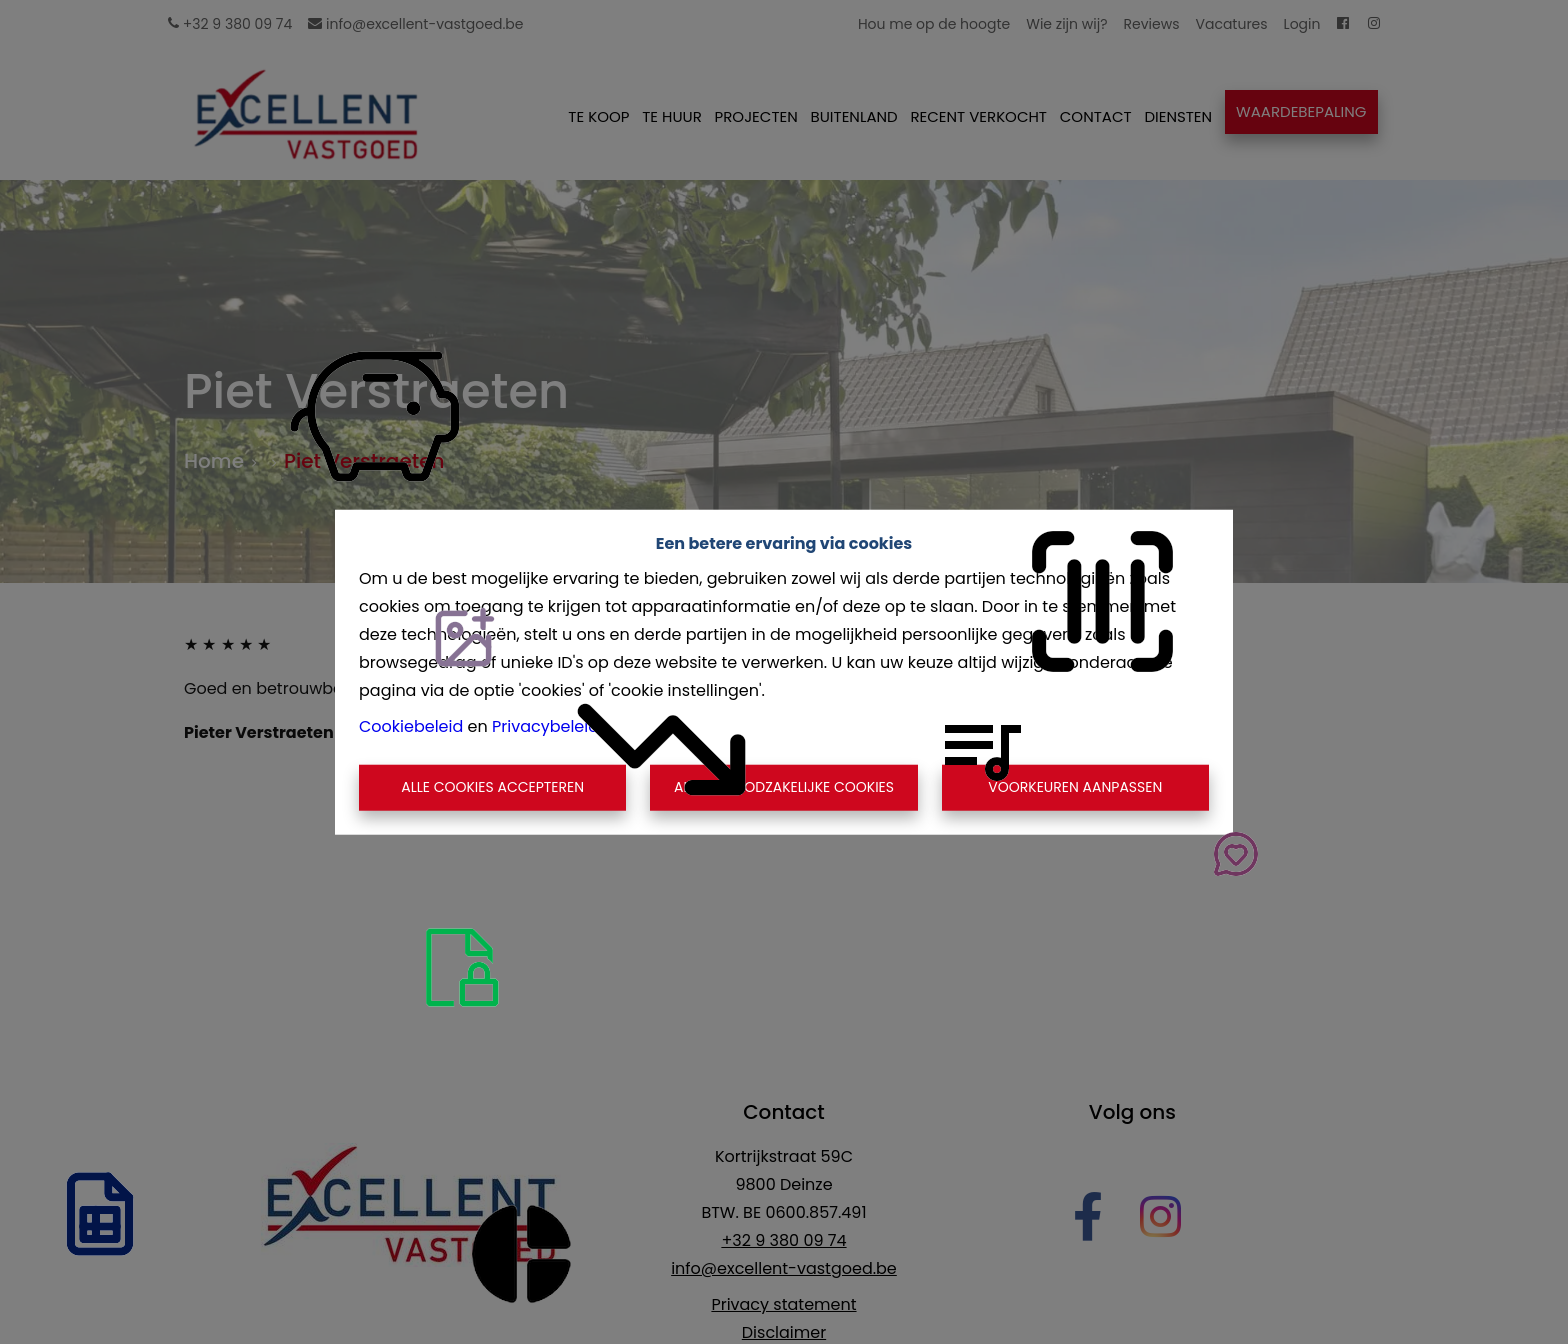 This screenshot has width=1568, height=1344. Describe the element at coordinates (1102, 601) in the screenshot. I see `scan a barcode` at that location.